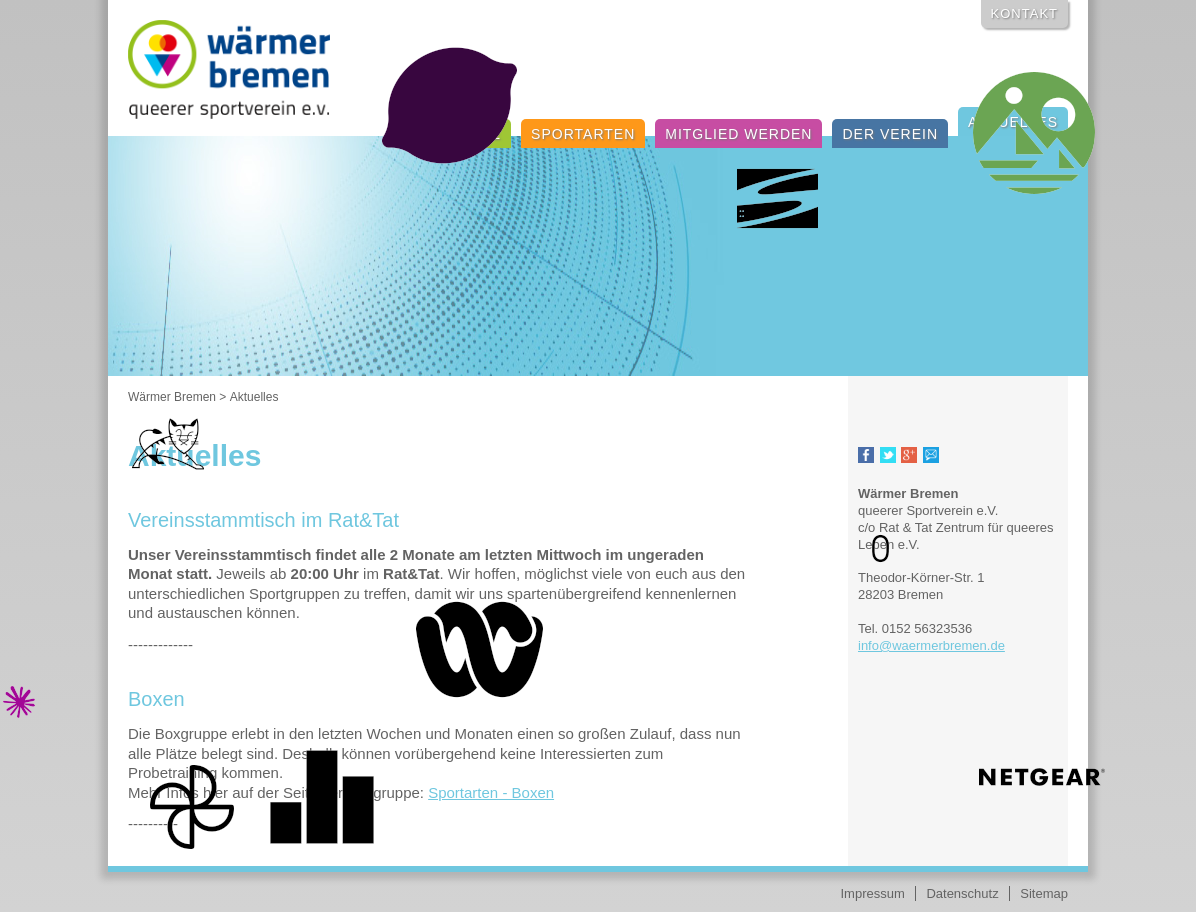 This screenshot has height=912, width=1196. Describe the element at coordinates (192, 807) in the screenshot. I see `open google photos app` at that location.